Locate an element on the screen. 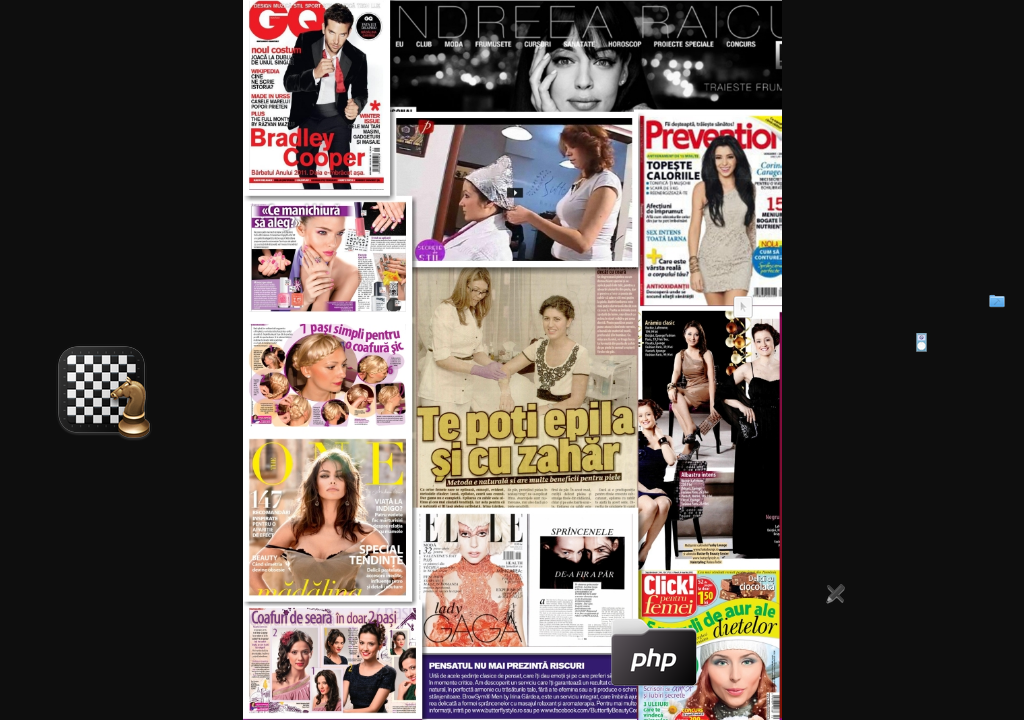  open developer files and projects folder is located at coordinates (997, 301).